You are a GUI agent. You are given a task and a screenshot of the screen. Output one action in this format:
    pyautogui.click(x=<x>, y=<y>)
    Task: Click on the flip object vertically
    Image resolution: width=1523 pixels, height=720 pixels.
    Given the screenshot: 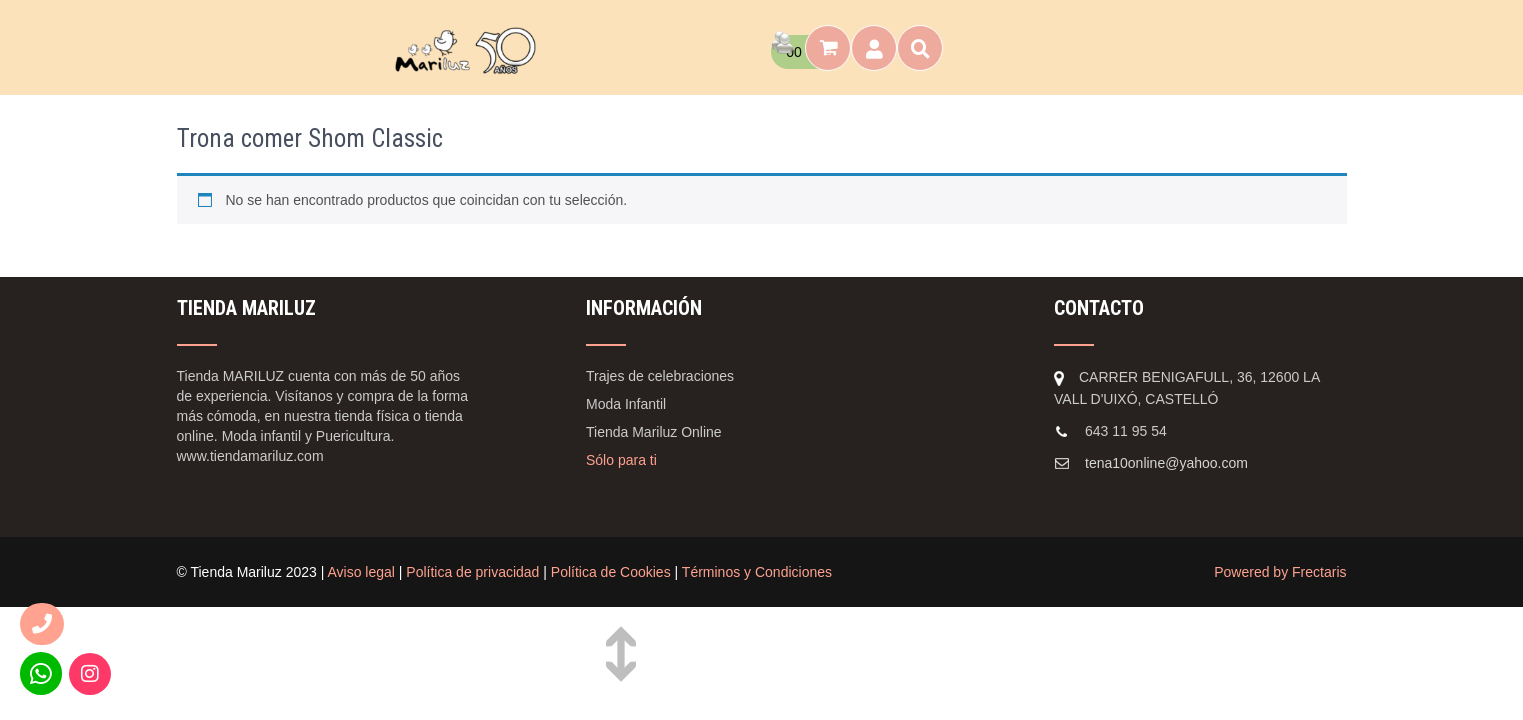 What is the action you would take?
    pyautogui.click(x=621, y=654)
    